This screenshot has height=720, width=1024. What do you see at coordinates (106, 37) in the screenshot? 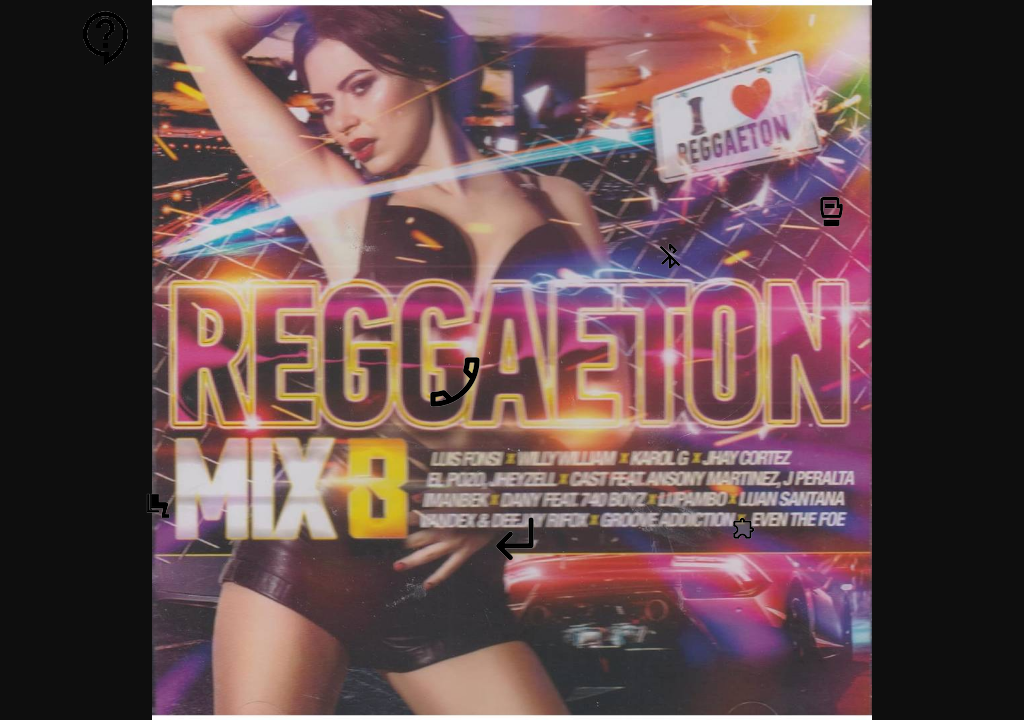
I see `contact customer support` at bounding box center [106, 37].